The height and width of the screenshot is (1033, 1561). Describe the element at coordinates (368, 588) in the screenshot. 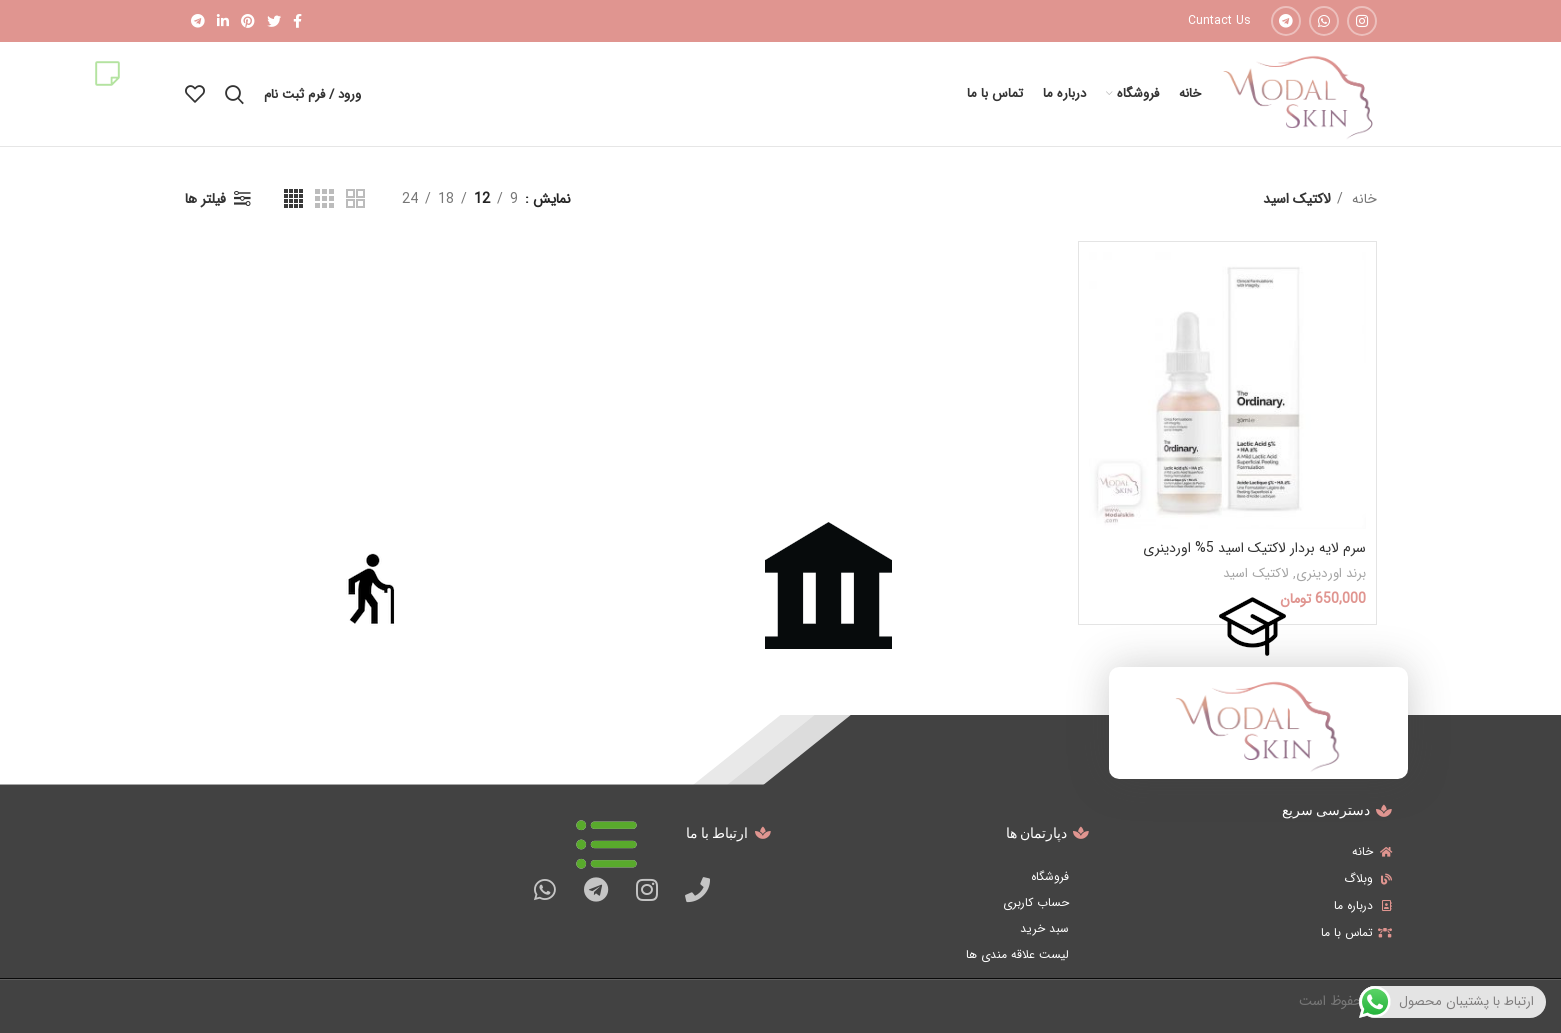

I see `access elderly or senior accessibility settings` at that location.